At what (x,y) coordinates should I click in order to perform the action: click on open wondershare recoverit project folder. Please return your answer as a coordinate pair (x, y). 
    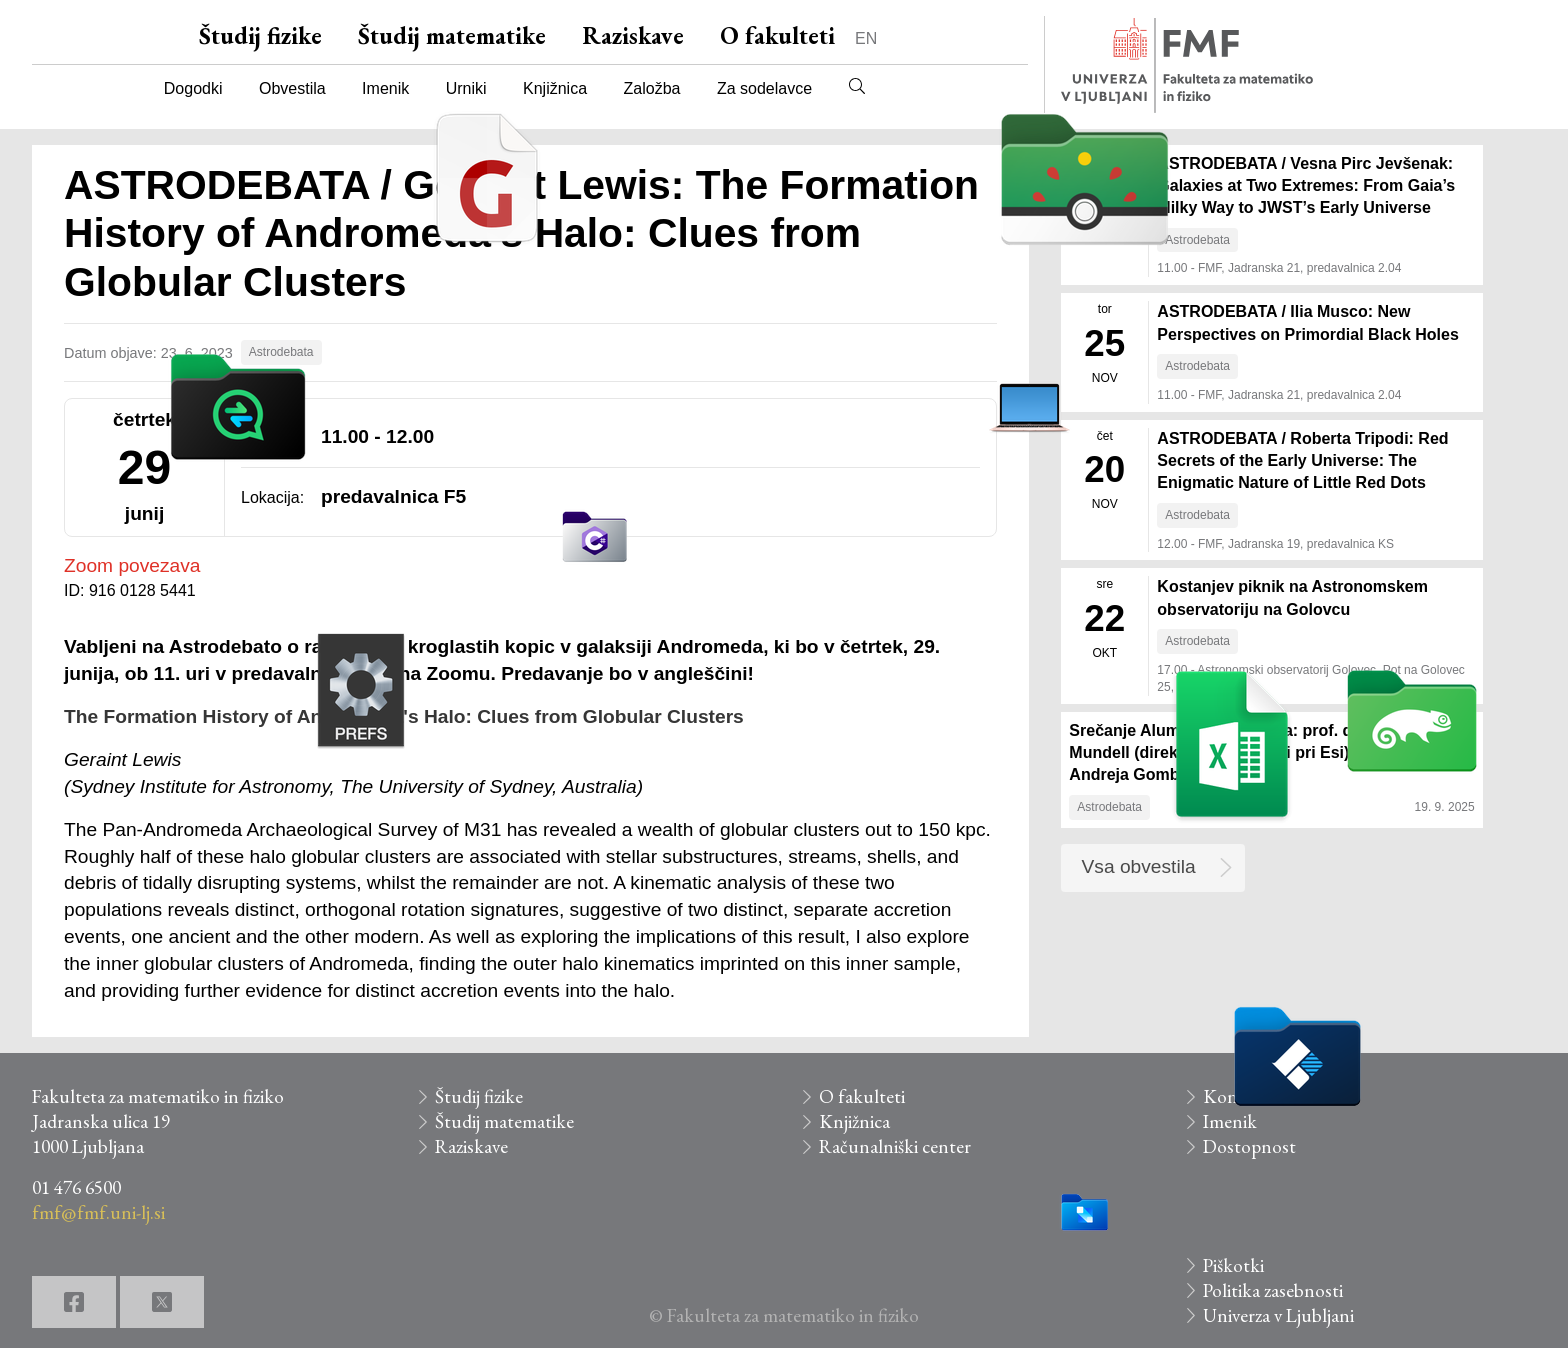
    Looking at the image, I should click on (1297, 1060).